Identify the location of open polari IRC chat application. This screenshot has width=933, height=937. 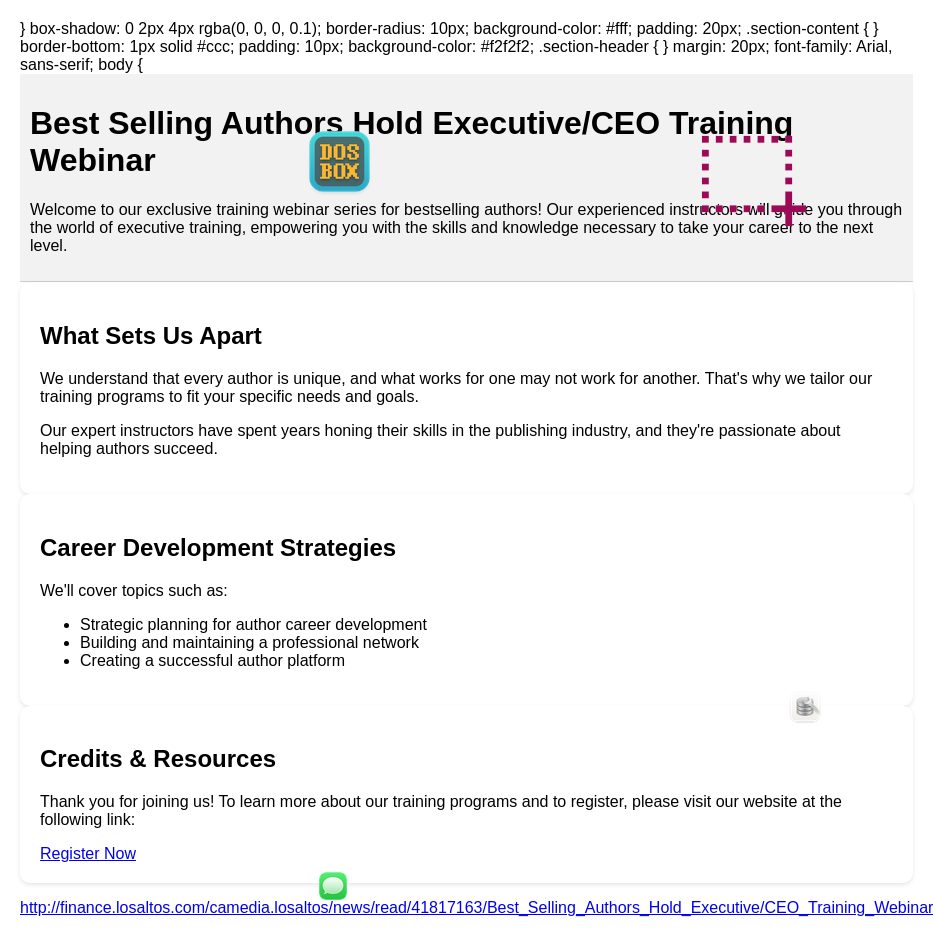
(333, 886).